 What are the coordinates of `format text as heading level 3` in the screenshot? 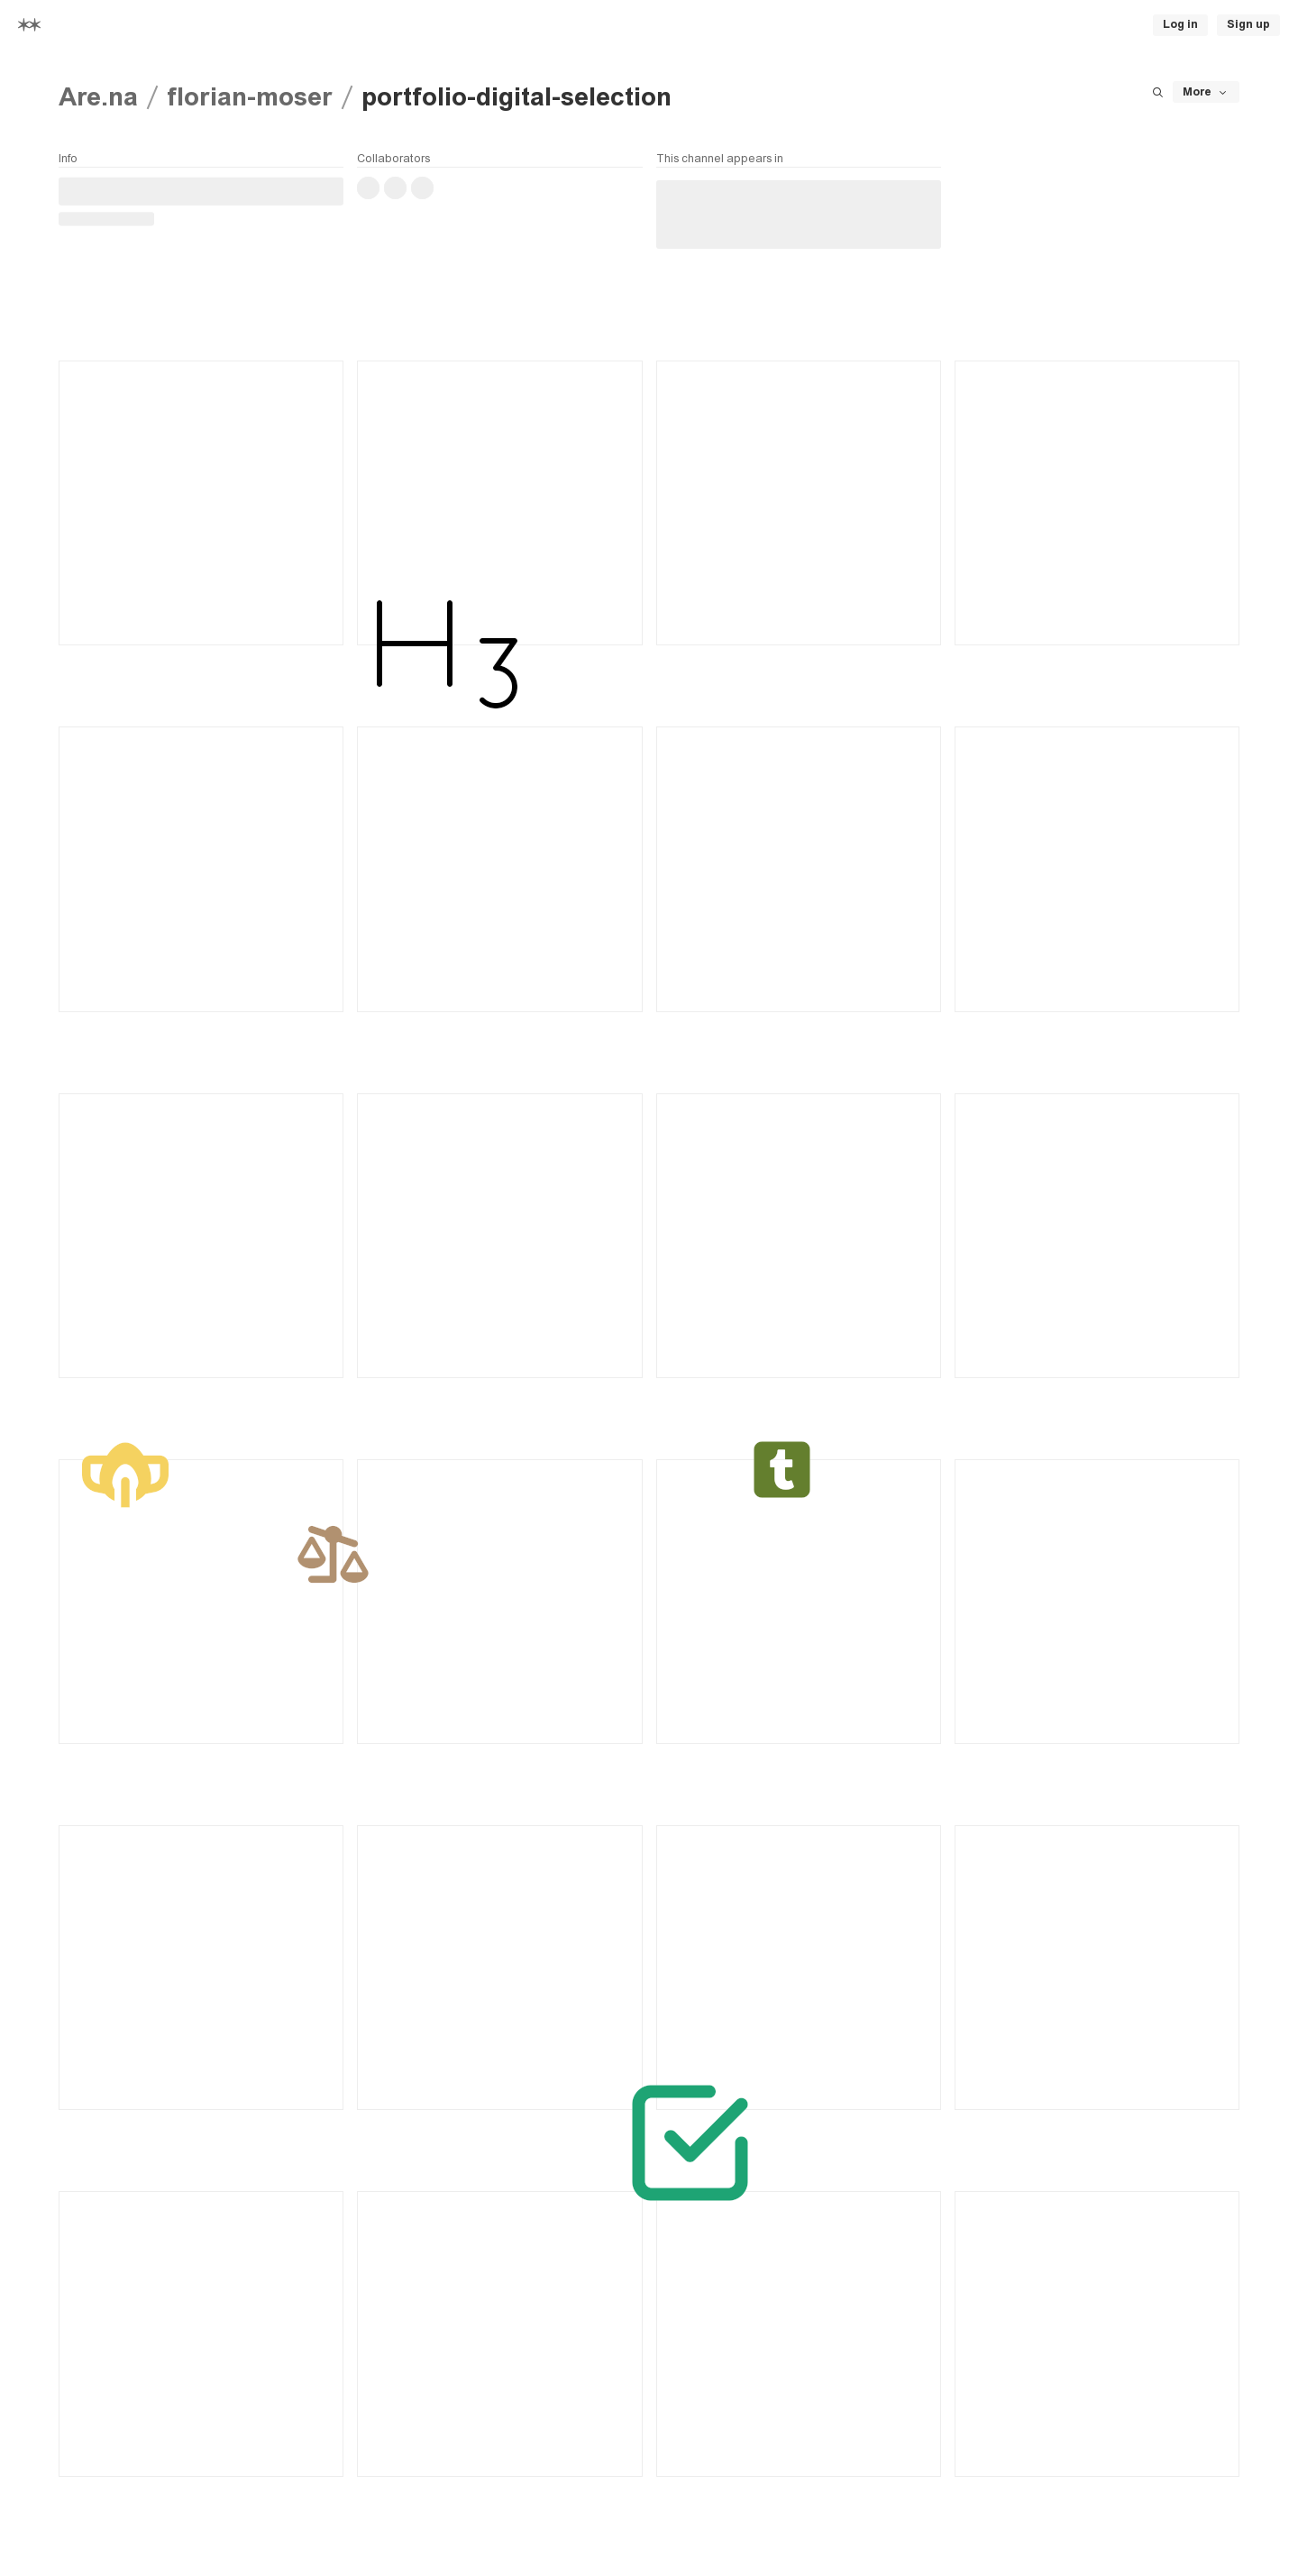 It's located at (439, 652).